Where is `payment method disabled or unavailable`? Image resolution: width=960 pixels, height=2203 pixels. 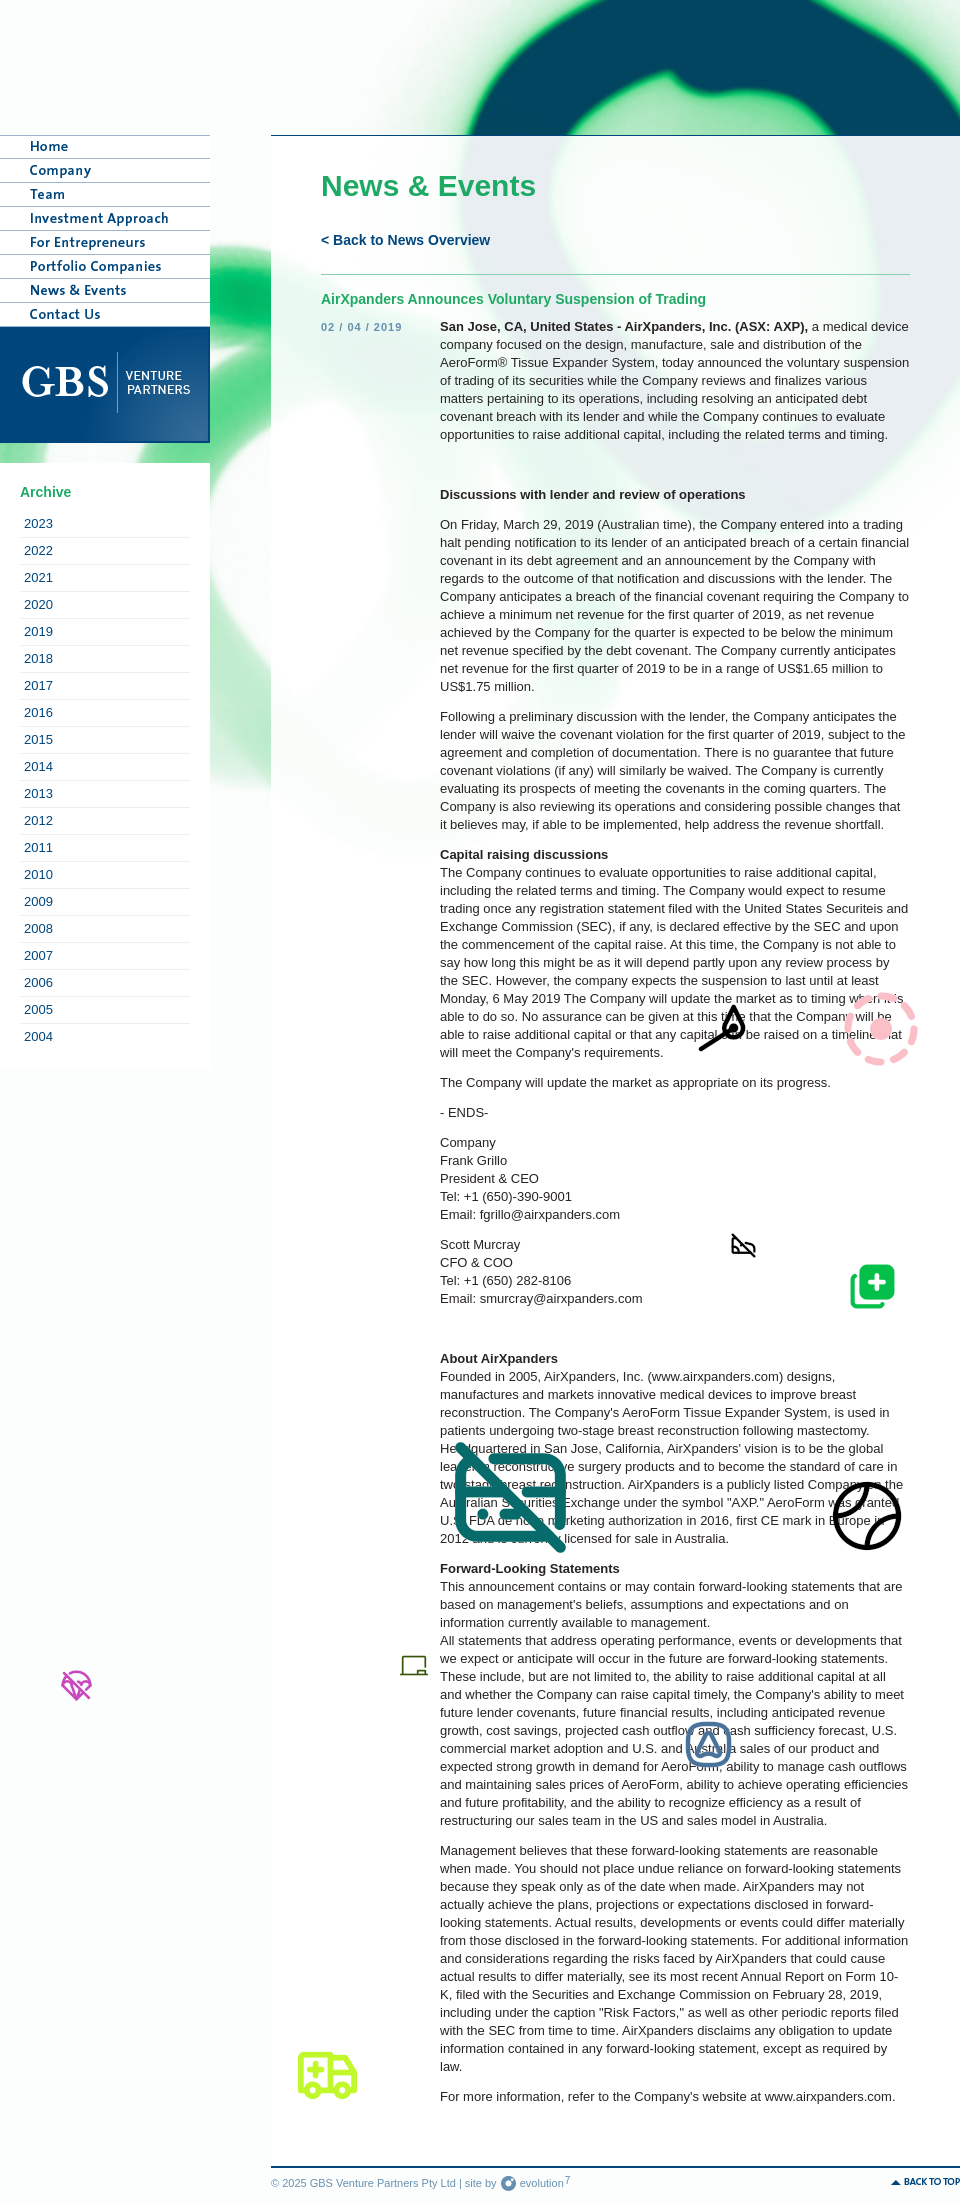 payment method disabled or unavailable is located at coordinates (510, 1497).